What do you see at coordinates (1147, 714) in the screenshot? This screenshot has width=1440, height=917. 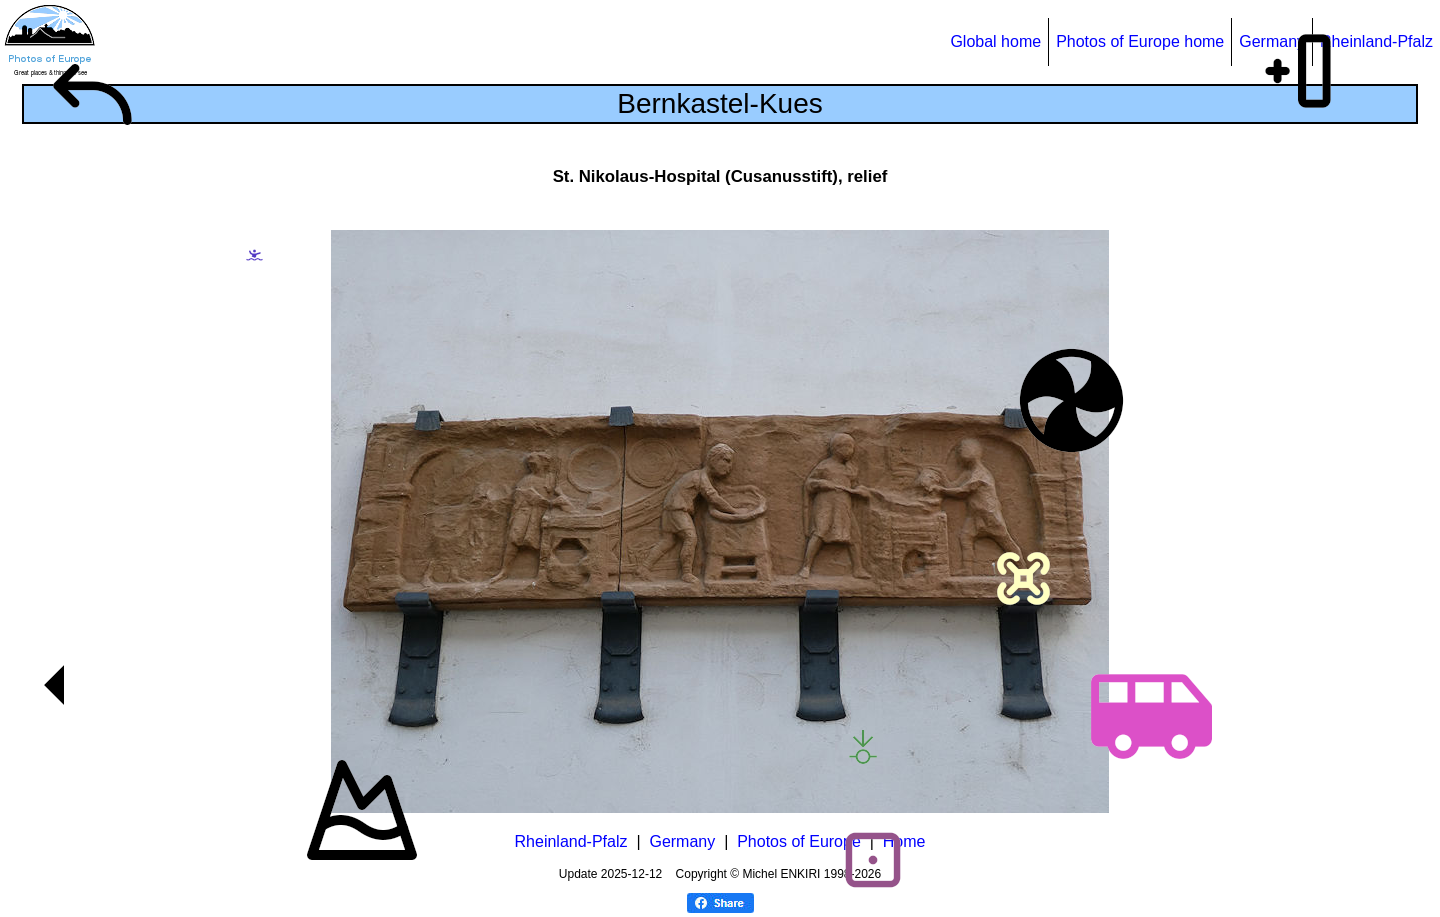 I see `track delivery or shipping status` at bounding box center [1147, 714].